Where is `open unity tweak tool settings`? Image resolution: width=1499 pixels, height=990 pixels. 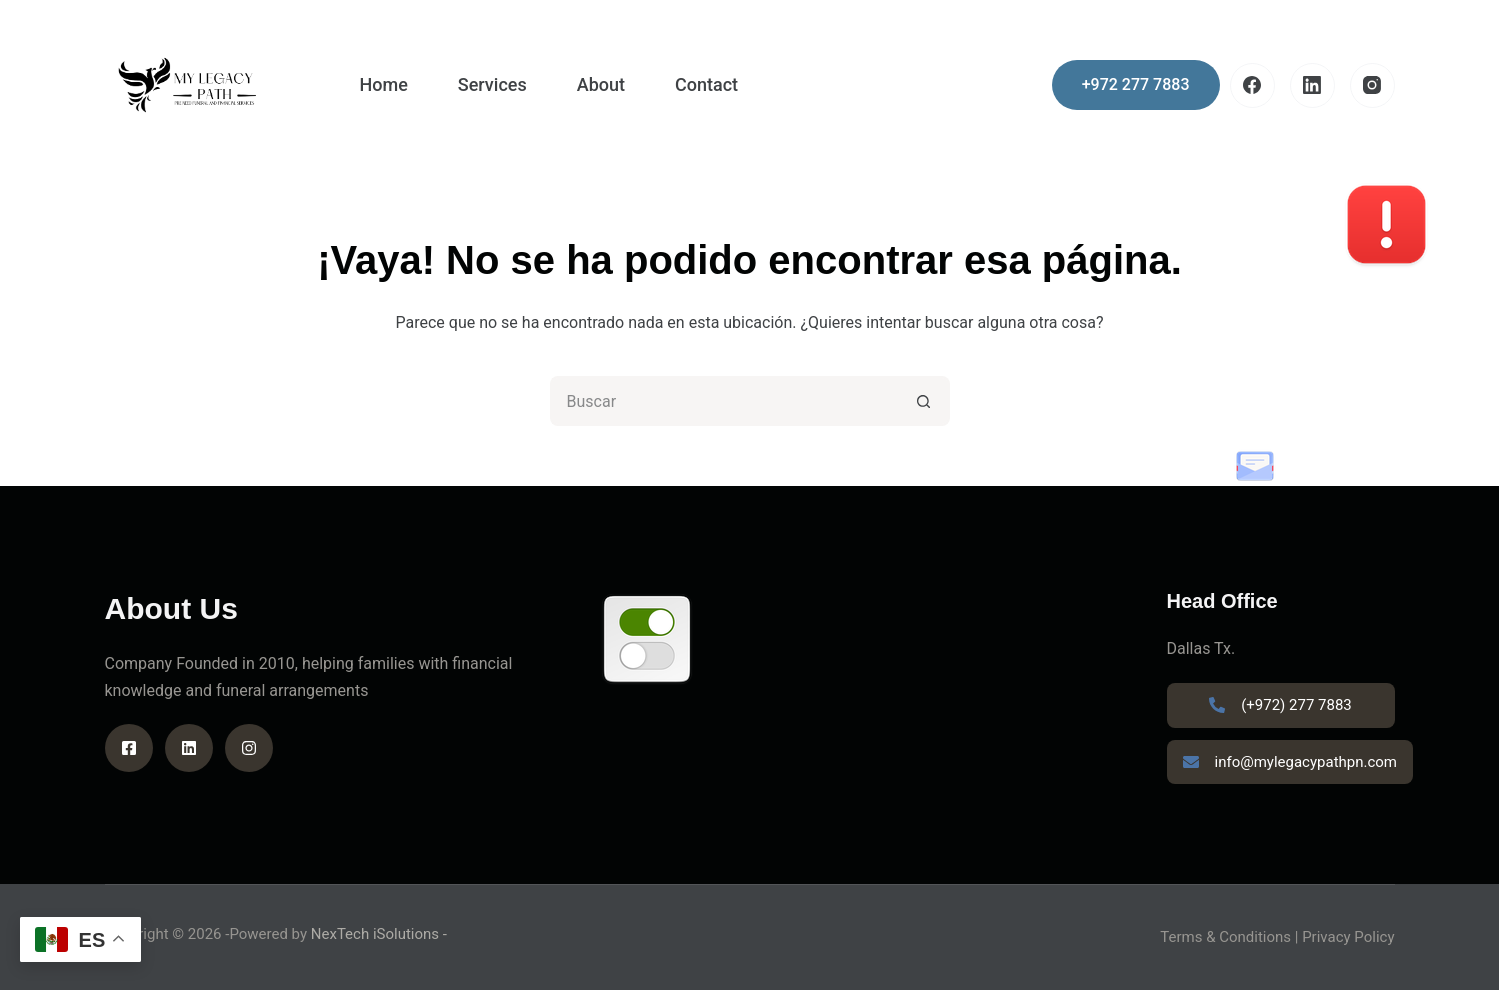 open unity tweak tool settings is located at coordinates (647, 639).